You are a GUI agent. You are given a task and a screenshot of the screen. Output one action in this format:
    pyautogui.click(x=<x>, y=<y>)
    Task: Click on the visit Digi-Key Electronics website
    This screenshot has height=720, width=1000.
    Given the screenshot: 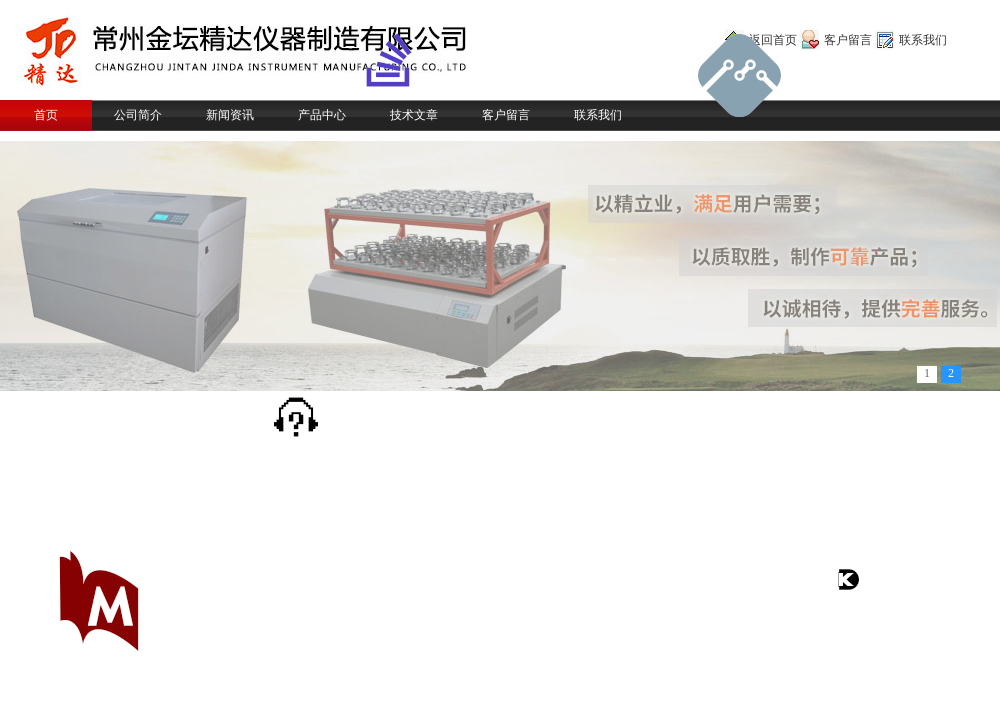 What is the action you would take?
    pyautogui.click(x=848, y=579)
    